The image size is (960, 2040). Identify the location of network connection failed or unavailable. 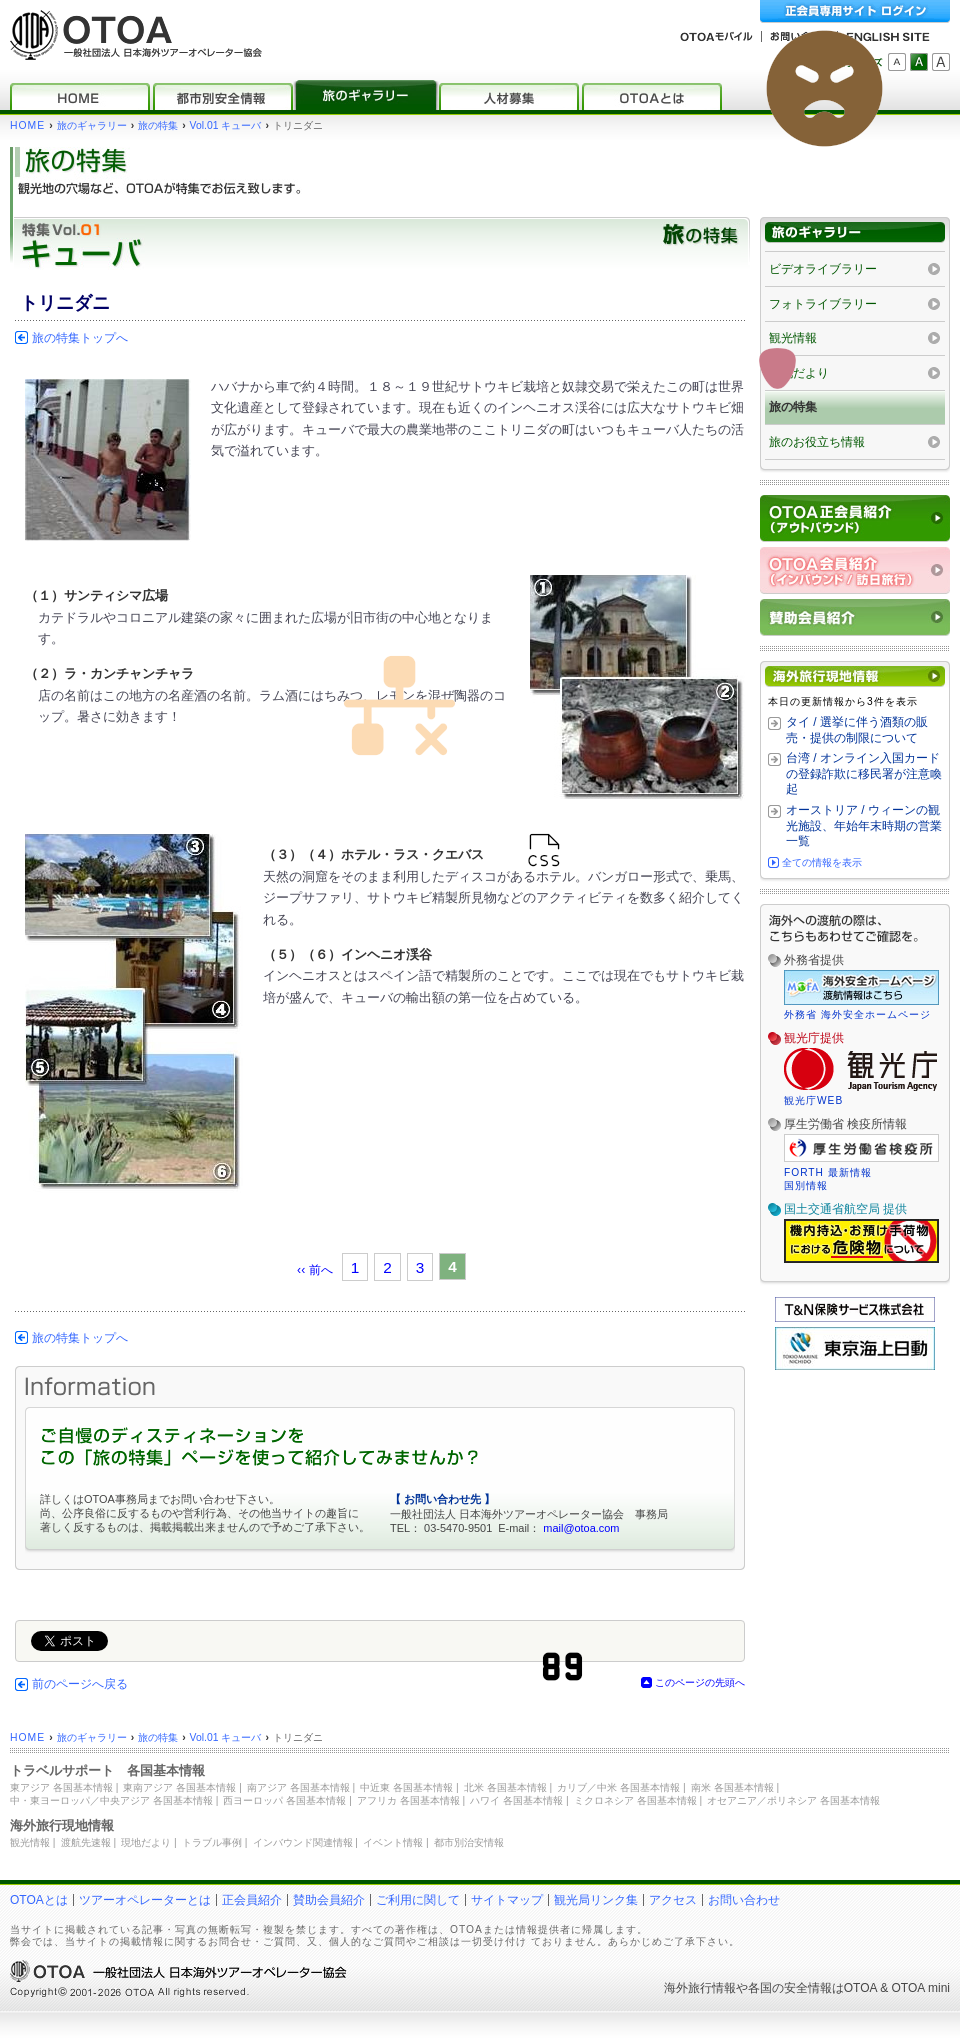
(399, 707).